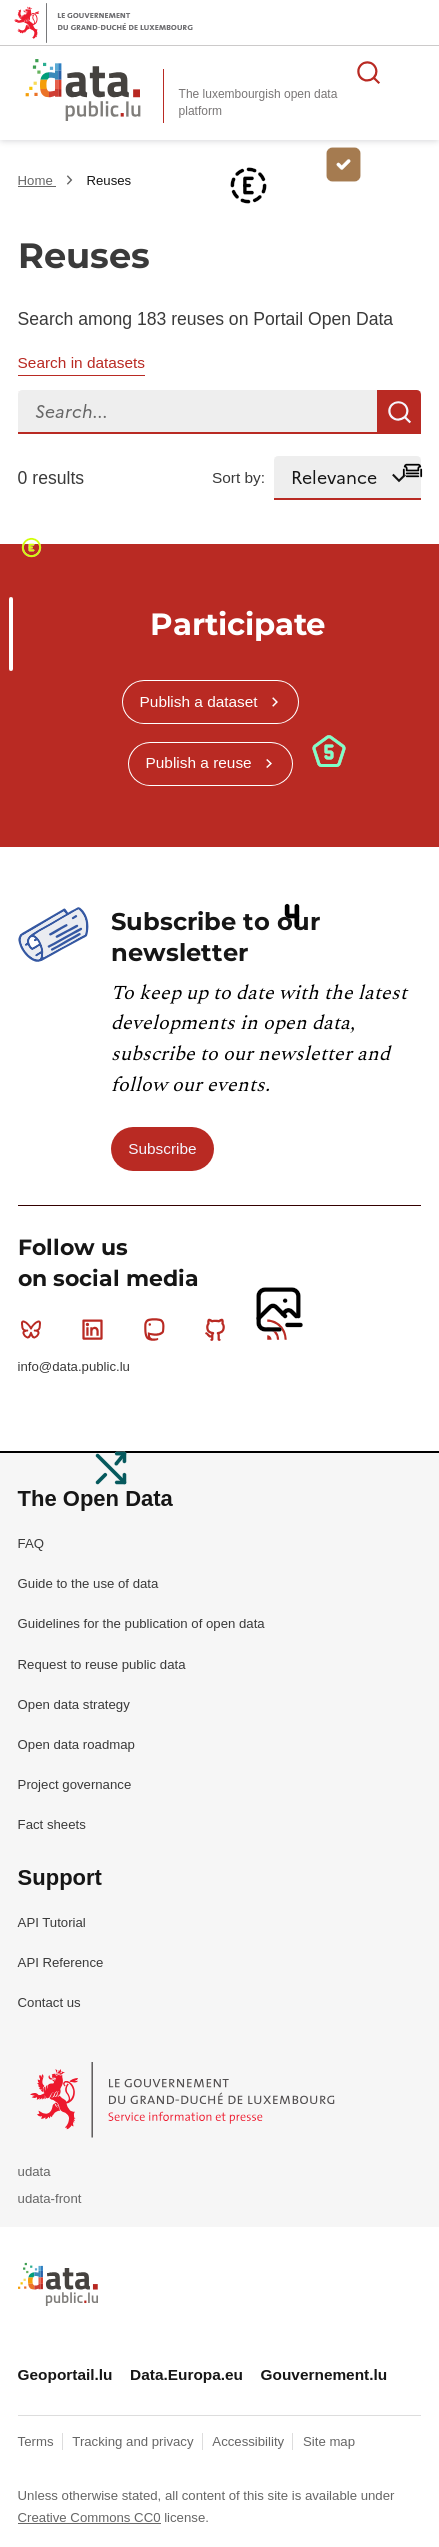 This screenshot has height=2547, width=439. Describe the element at coordinates (292, 916) in the screenshot. I see `indicates step 4 in a multi-step process` at that location.